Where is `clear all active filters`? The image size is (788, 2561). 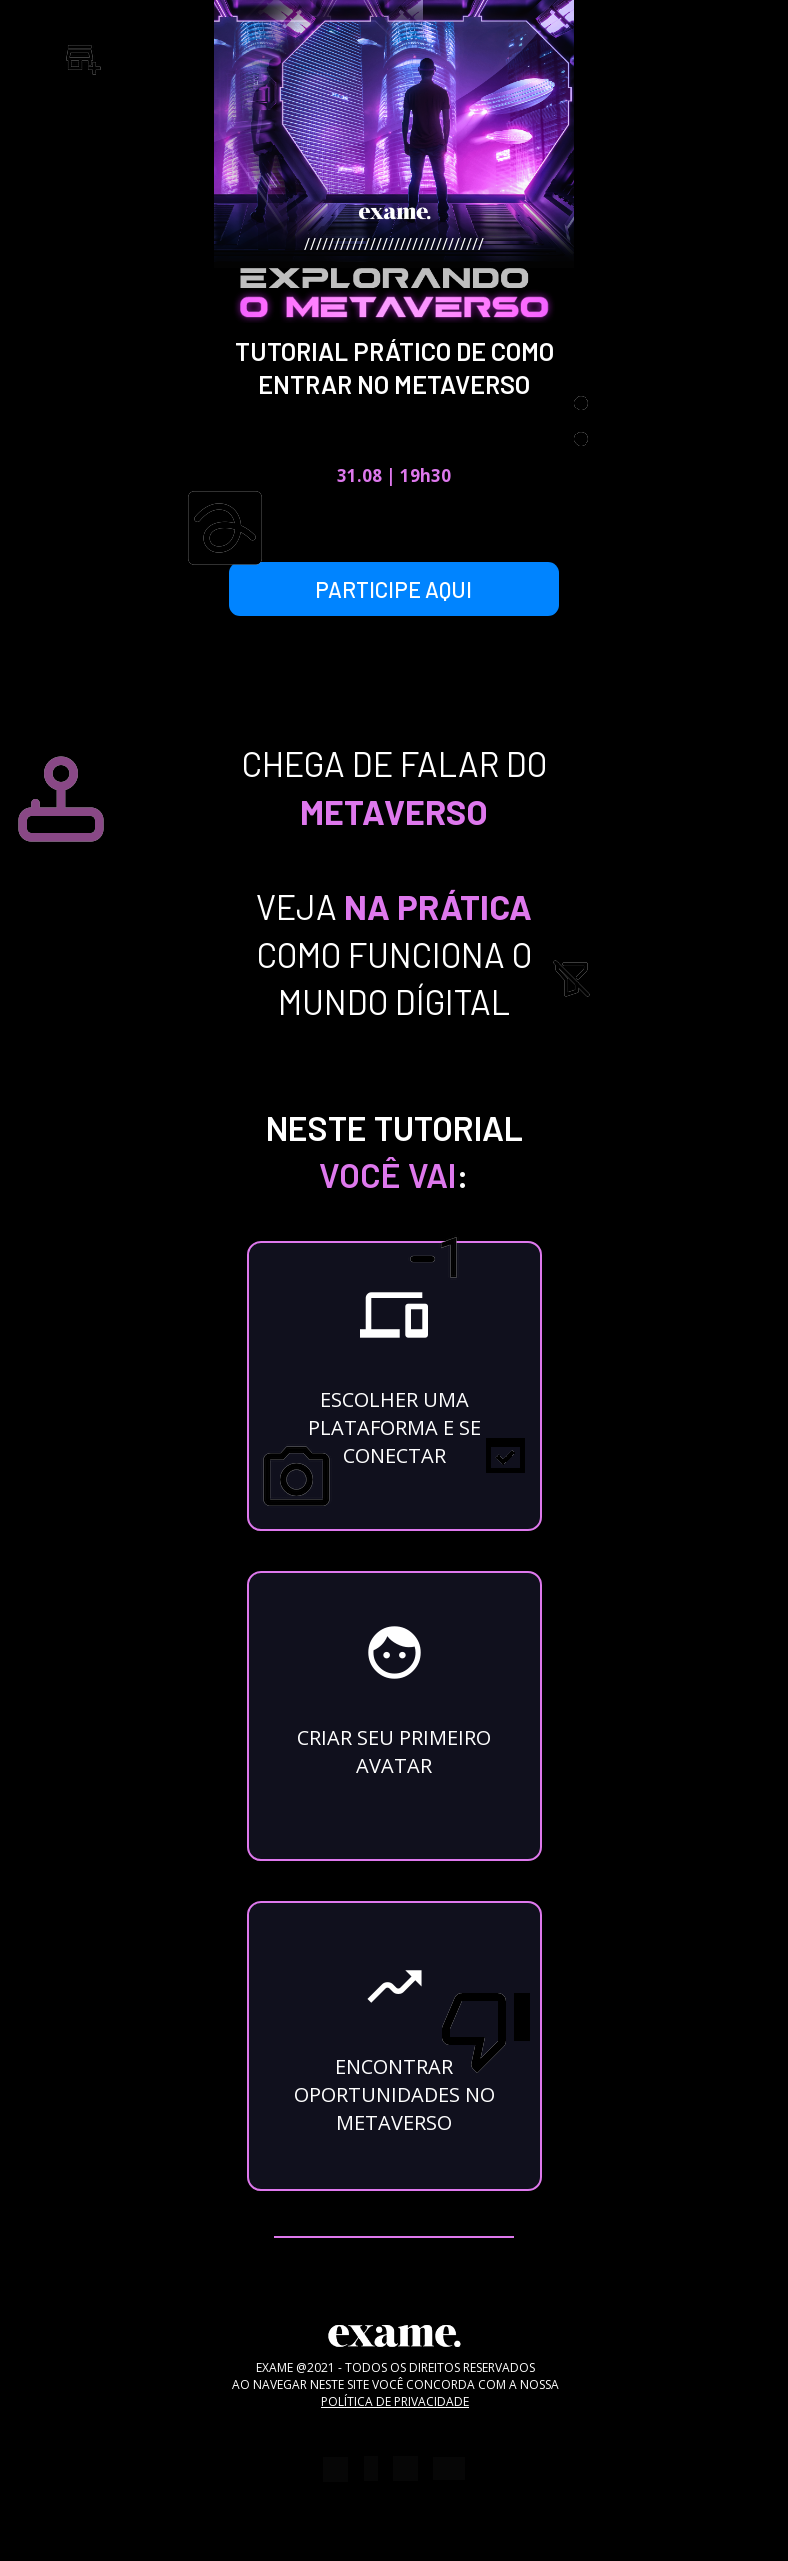 clear all active filters is located at coordinates (571, 978).